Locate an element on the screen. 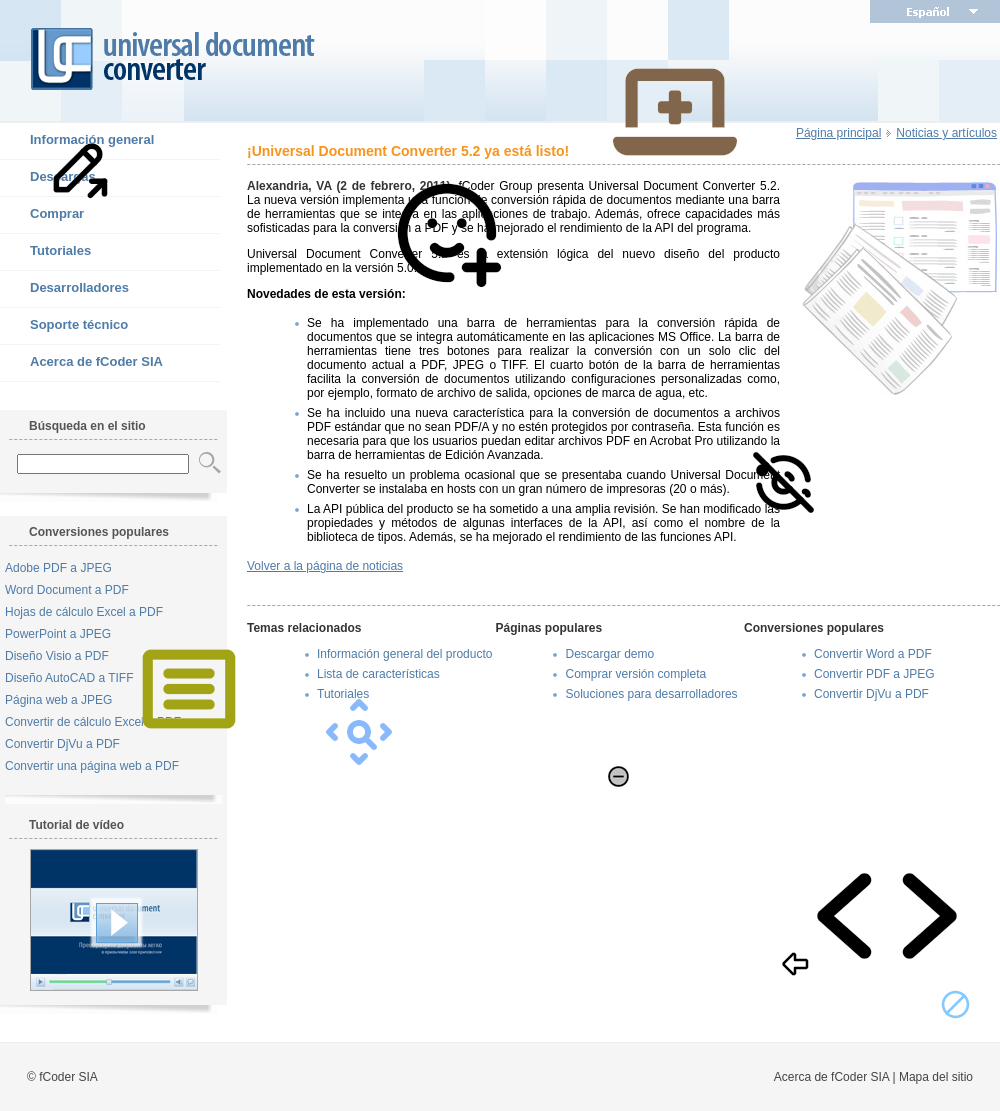 This screenshot has height=1111, width=1000. do not disturb mode is enabled is located at coordinates (618, 776).